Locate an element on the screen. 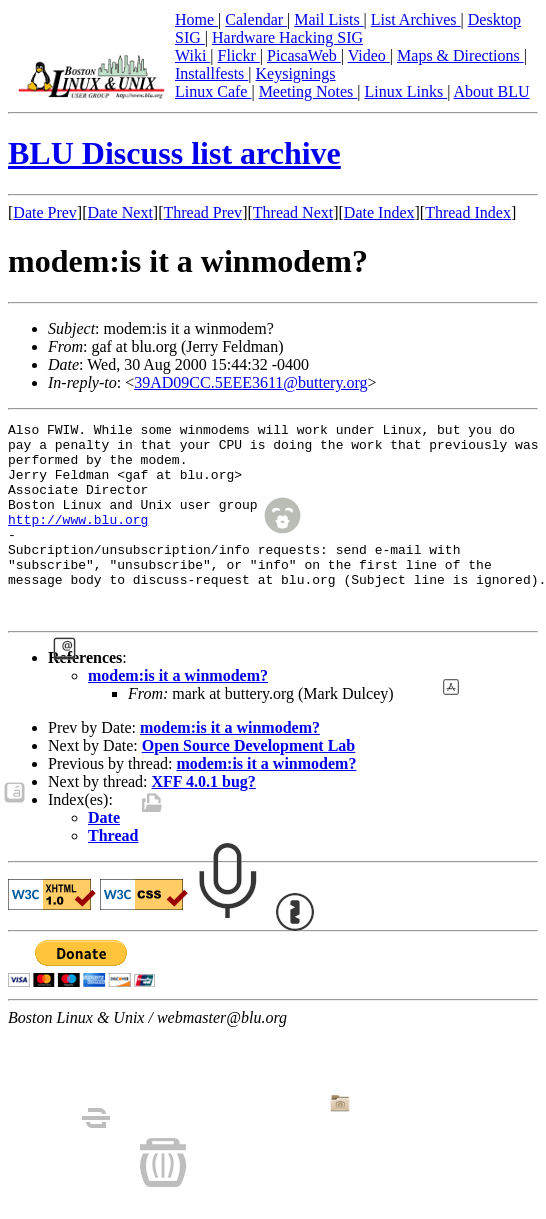  access microphone settings is located at coordinates (227, 880).